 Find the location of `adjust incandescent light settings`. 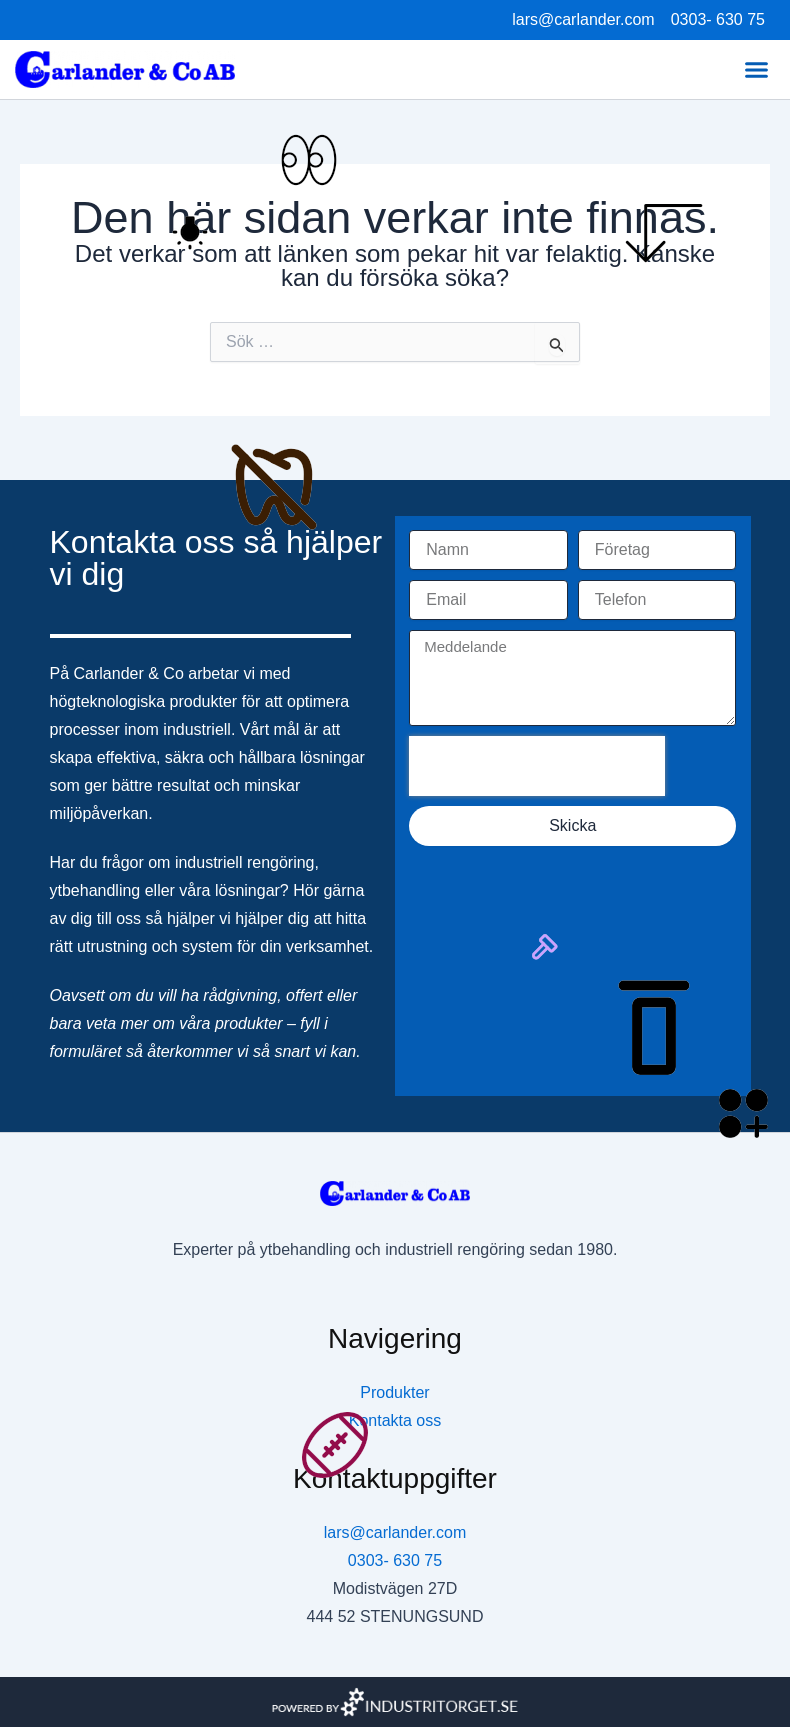

adjust incandescent light settings is located at coordinates (190, 232).